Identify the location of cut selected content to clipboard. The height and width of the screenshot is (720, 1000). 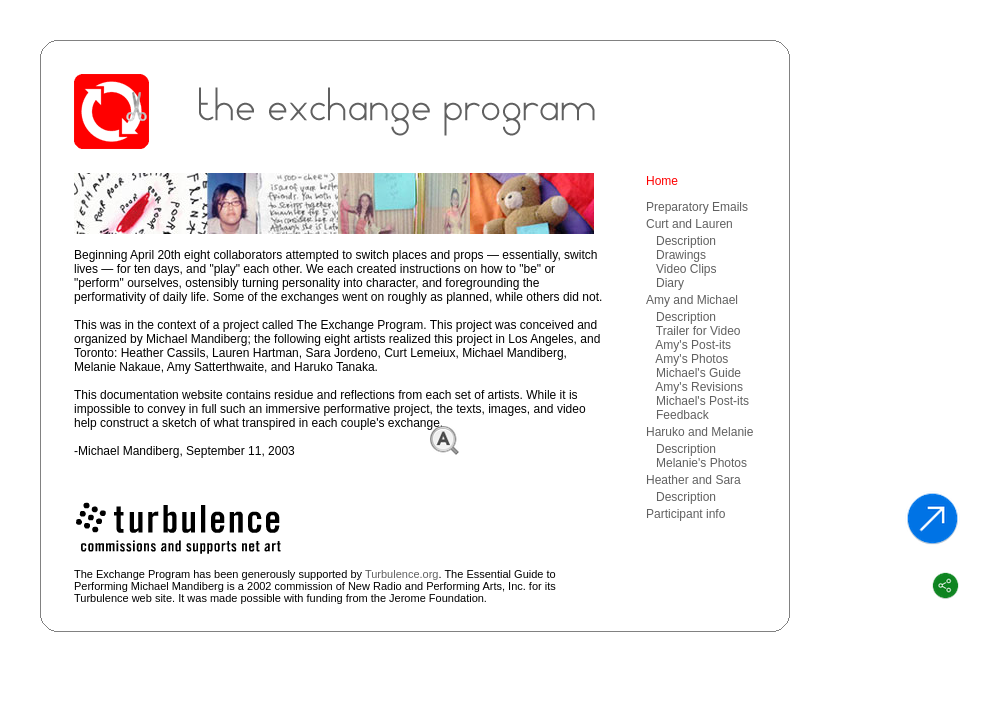
(136, 106).